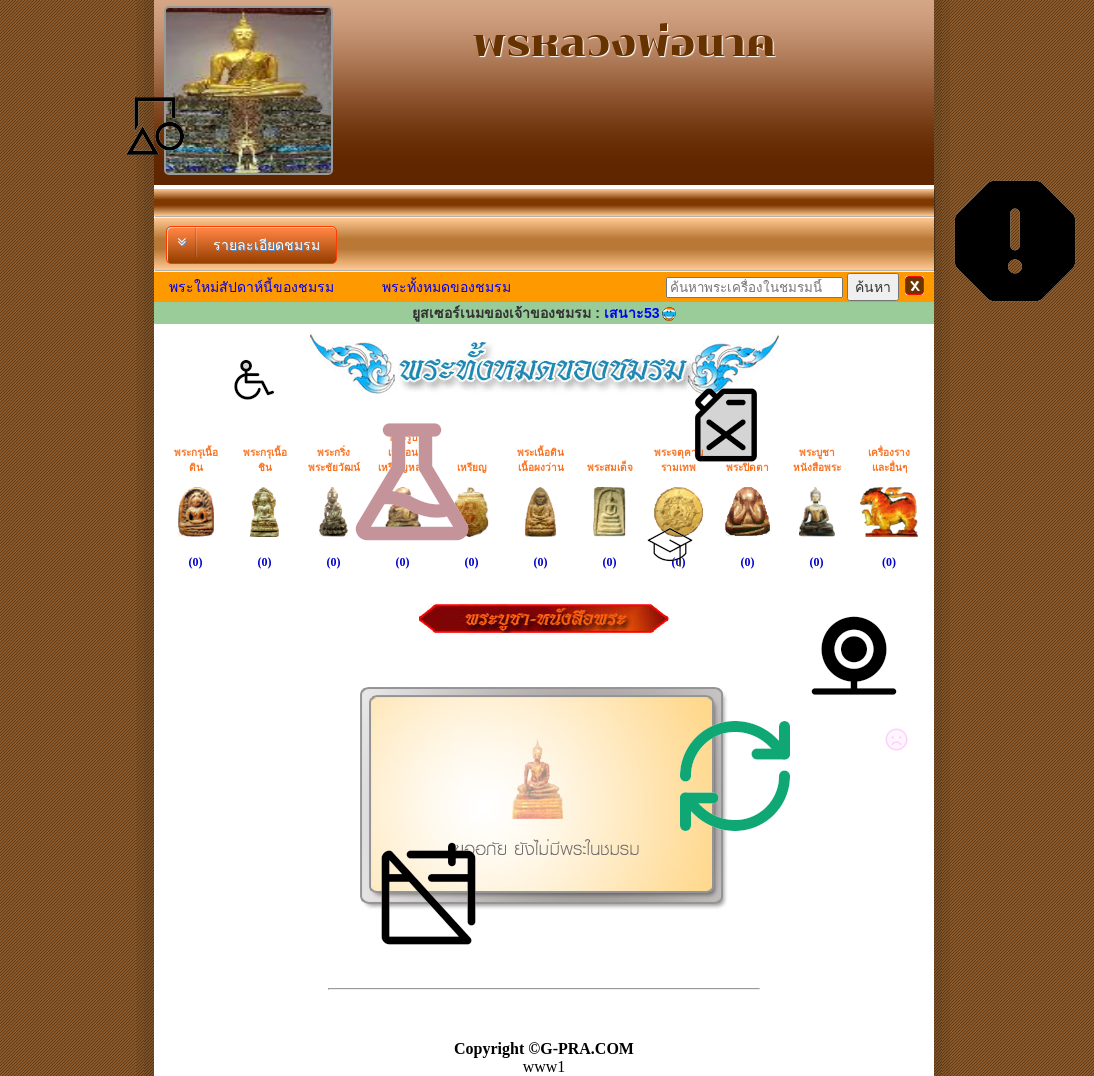 Image resolution: width=1094 pixels, height=1076 pixels. What do you see at coordinates (412, 484) in the screenshot?
I see `access experimental or beta features` at bounding box center [412, 484].